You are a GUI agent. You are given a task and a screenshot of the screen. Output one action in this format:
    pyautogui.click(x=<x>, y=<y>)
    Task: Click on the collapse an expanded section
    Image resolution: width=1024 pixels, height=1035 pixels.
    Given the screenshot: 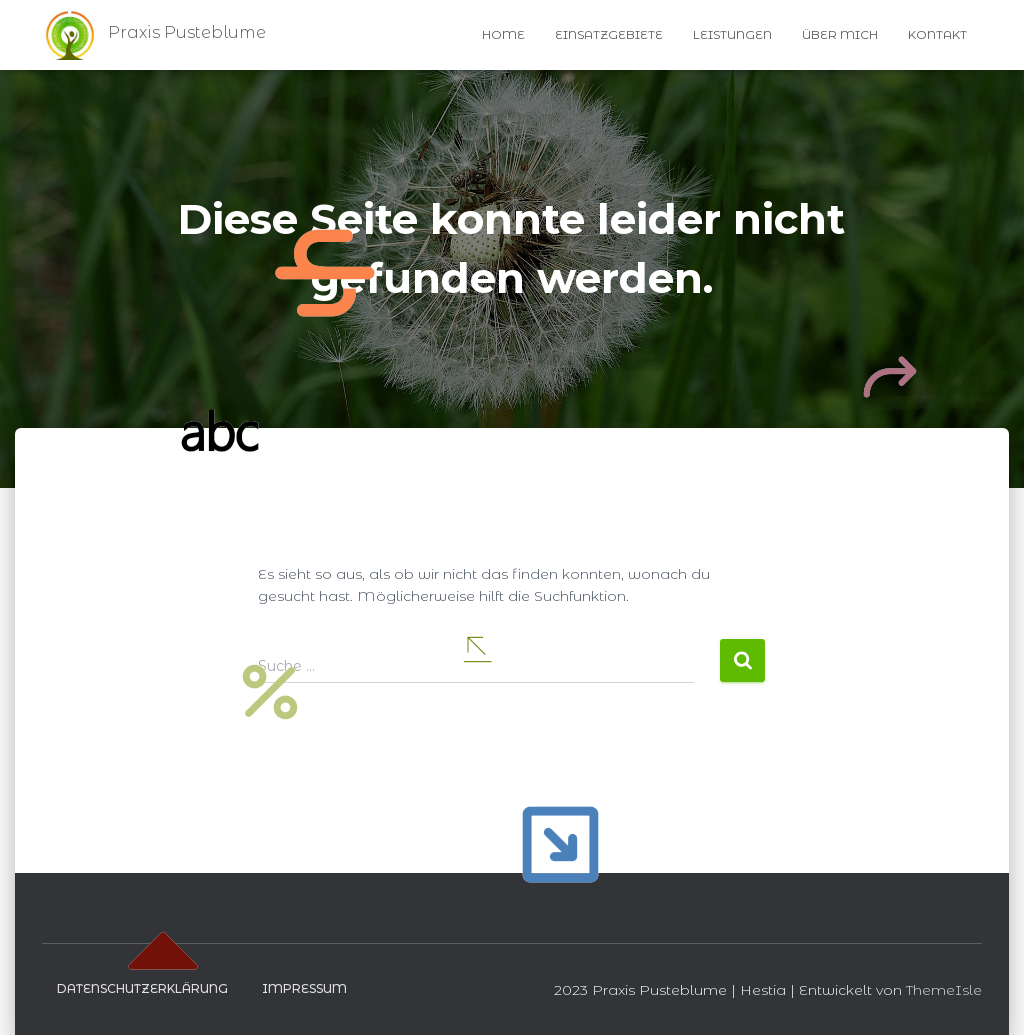 What is the action you would take?
    pyautogui.click(x=163, y=954)
    